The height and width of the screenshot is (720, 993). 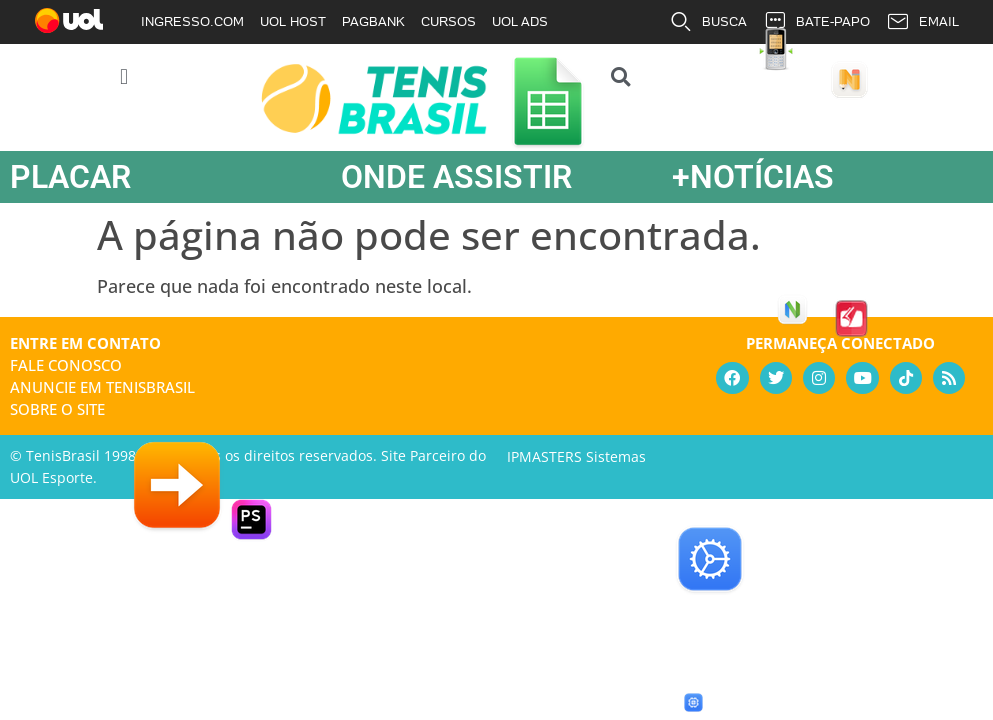 What do you see at coordinates (792, 309) in the screenshot?
I see `open neovim text editor` at bounding box center [792, 309].